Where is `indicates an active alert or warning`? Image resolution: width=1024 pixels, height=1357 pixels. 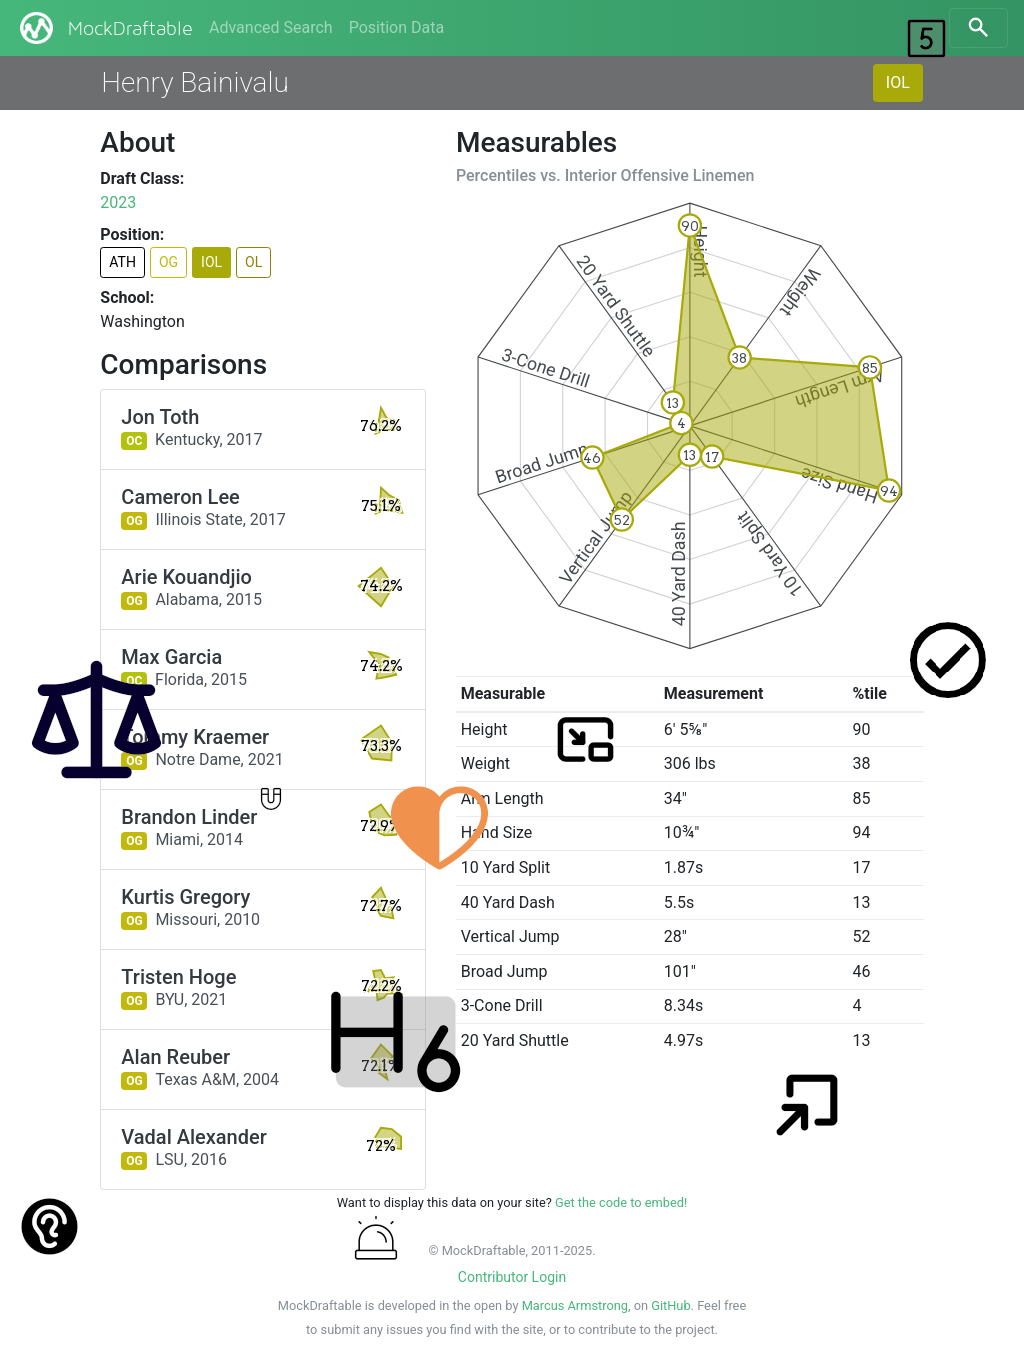
indicates an active alert or warning is located at coordinates (376, 1242).